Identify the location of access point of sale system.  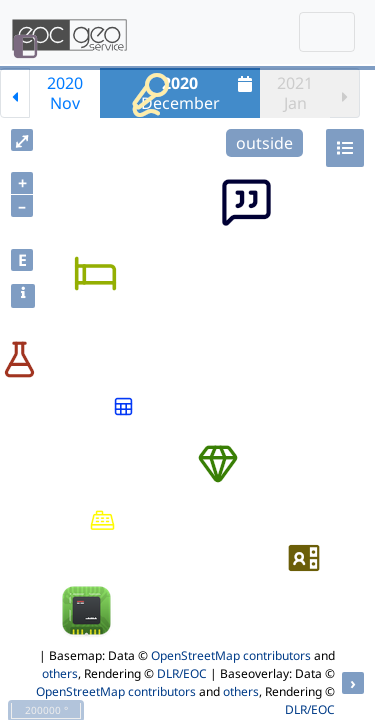
(102, 521).